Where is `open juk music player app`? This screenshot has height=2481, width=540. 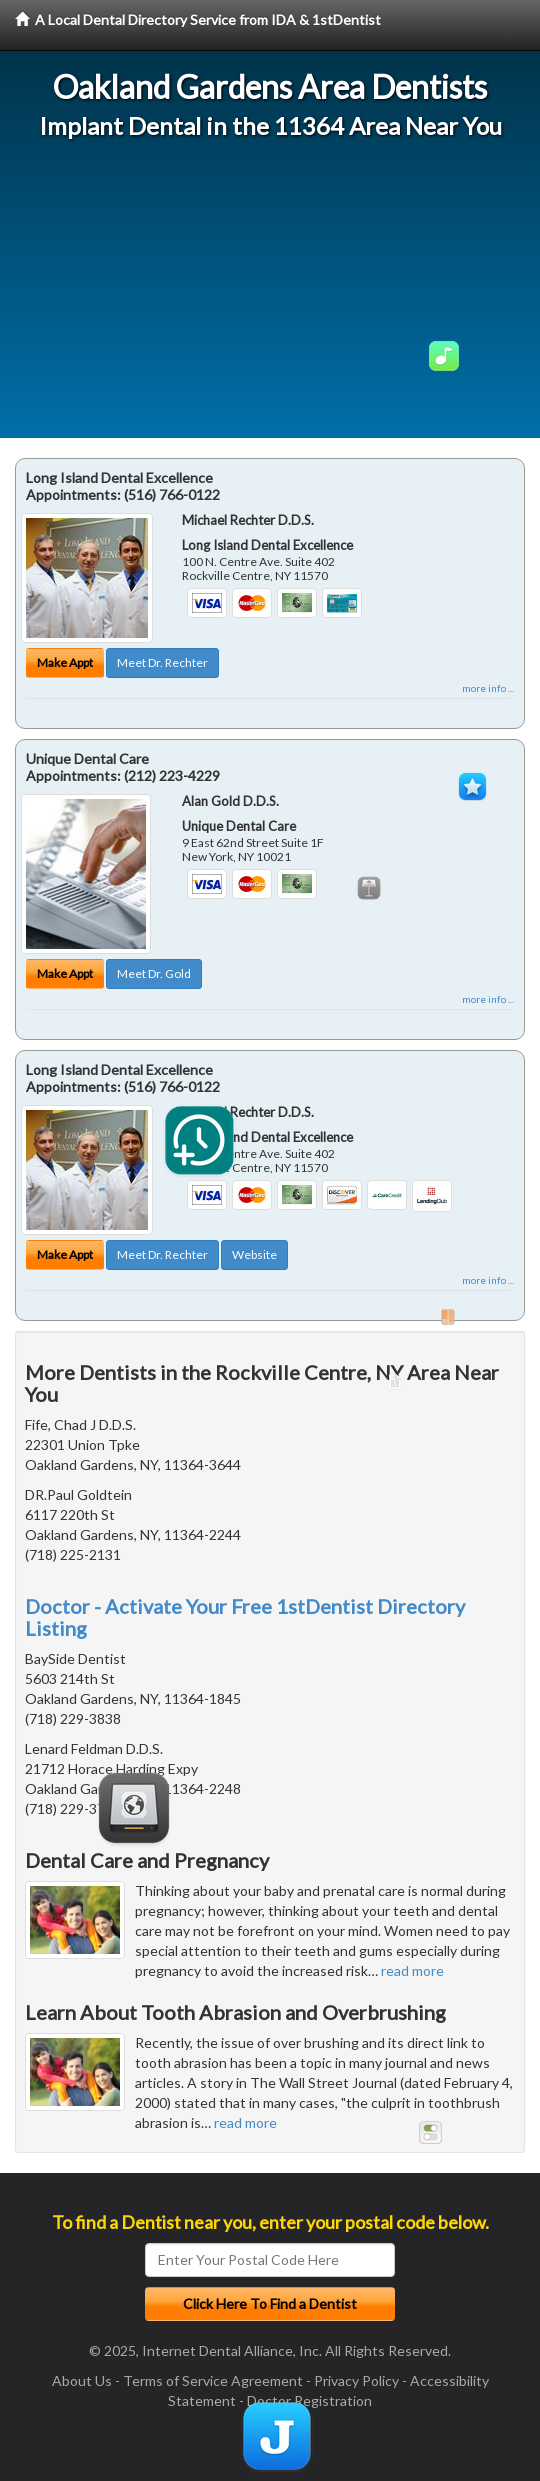
open juk music player app is located at coordinates (444, 356).